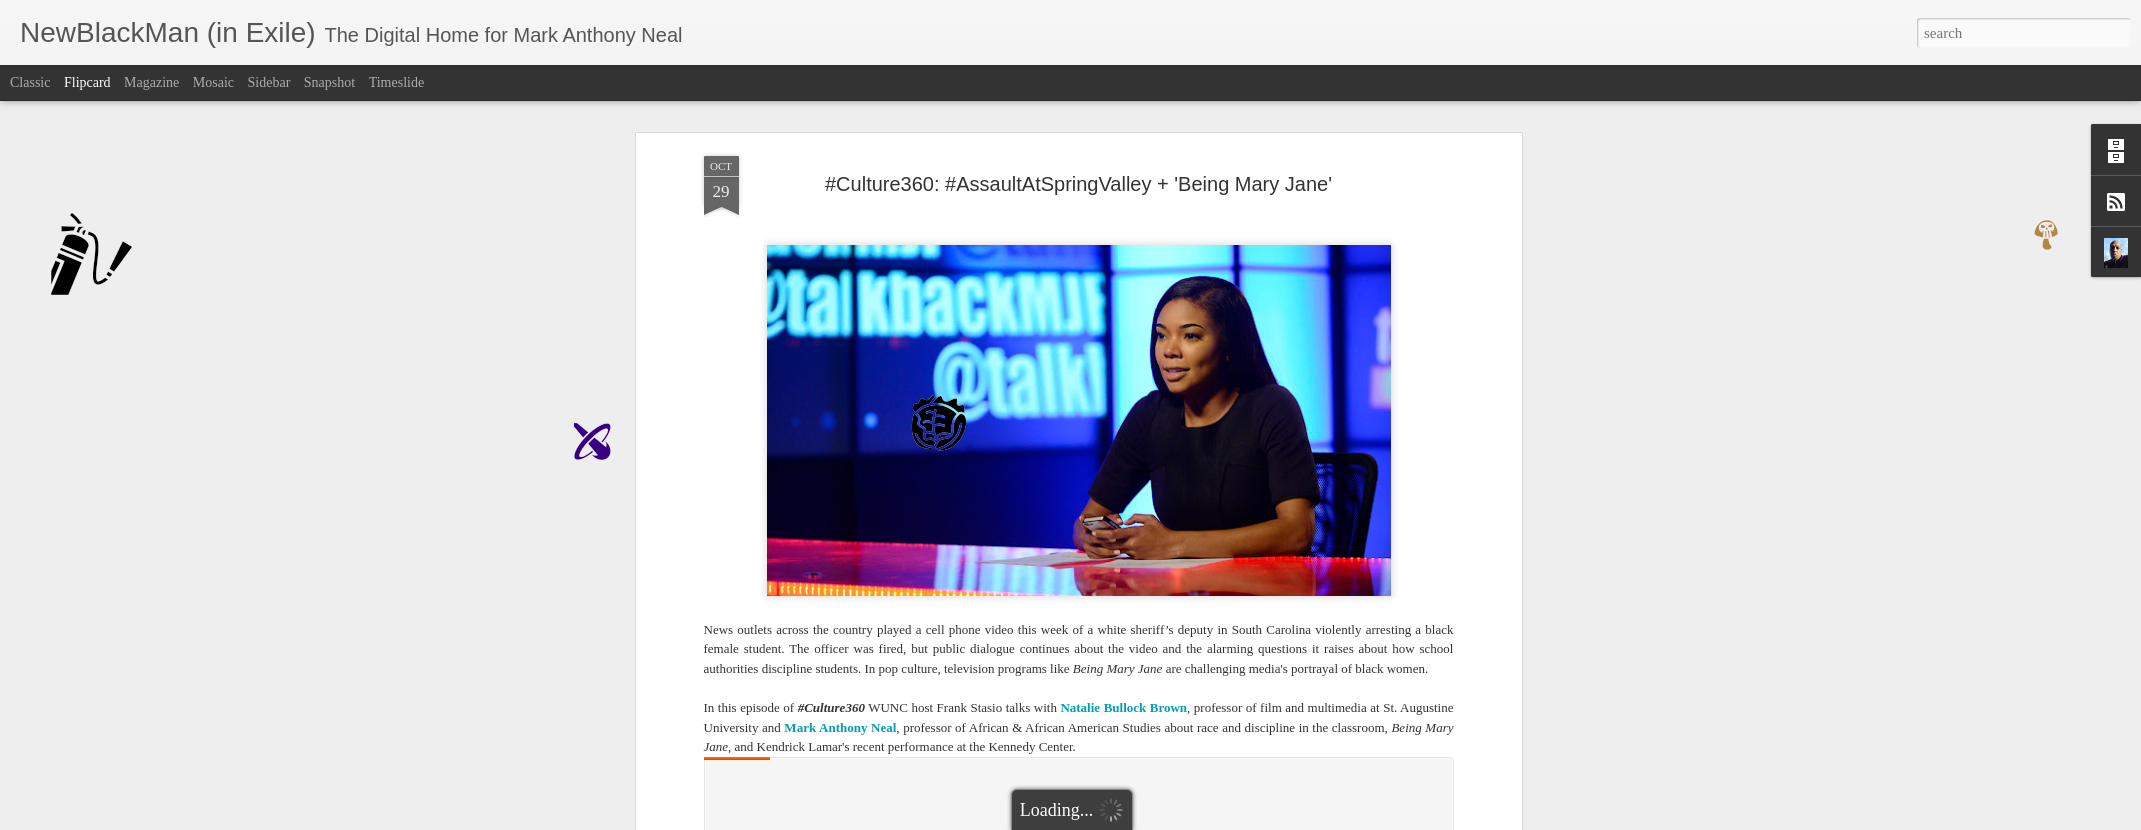 The image size is (2141, 830). Describe the element at coordinates (2046, 235) in the screenshot. I see `deadly or poisonous mushroom indicator` at that location.